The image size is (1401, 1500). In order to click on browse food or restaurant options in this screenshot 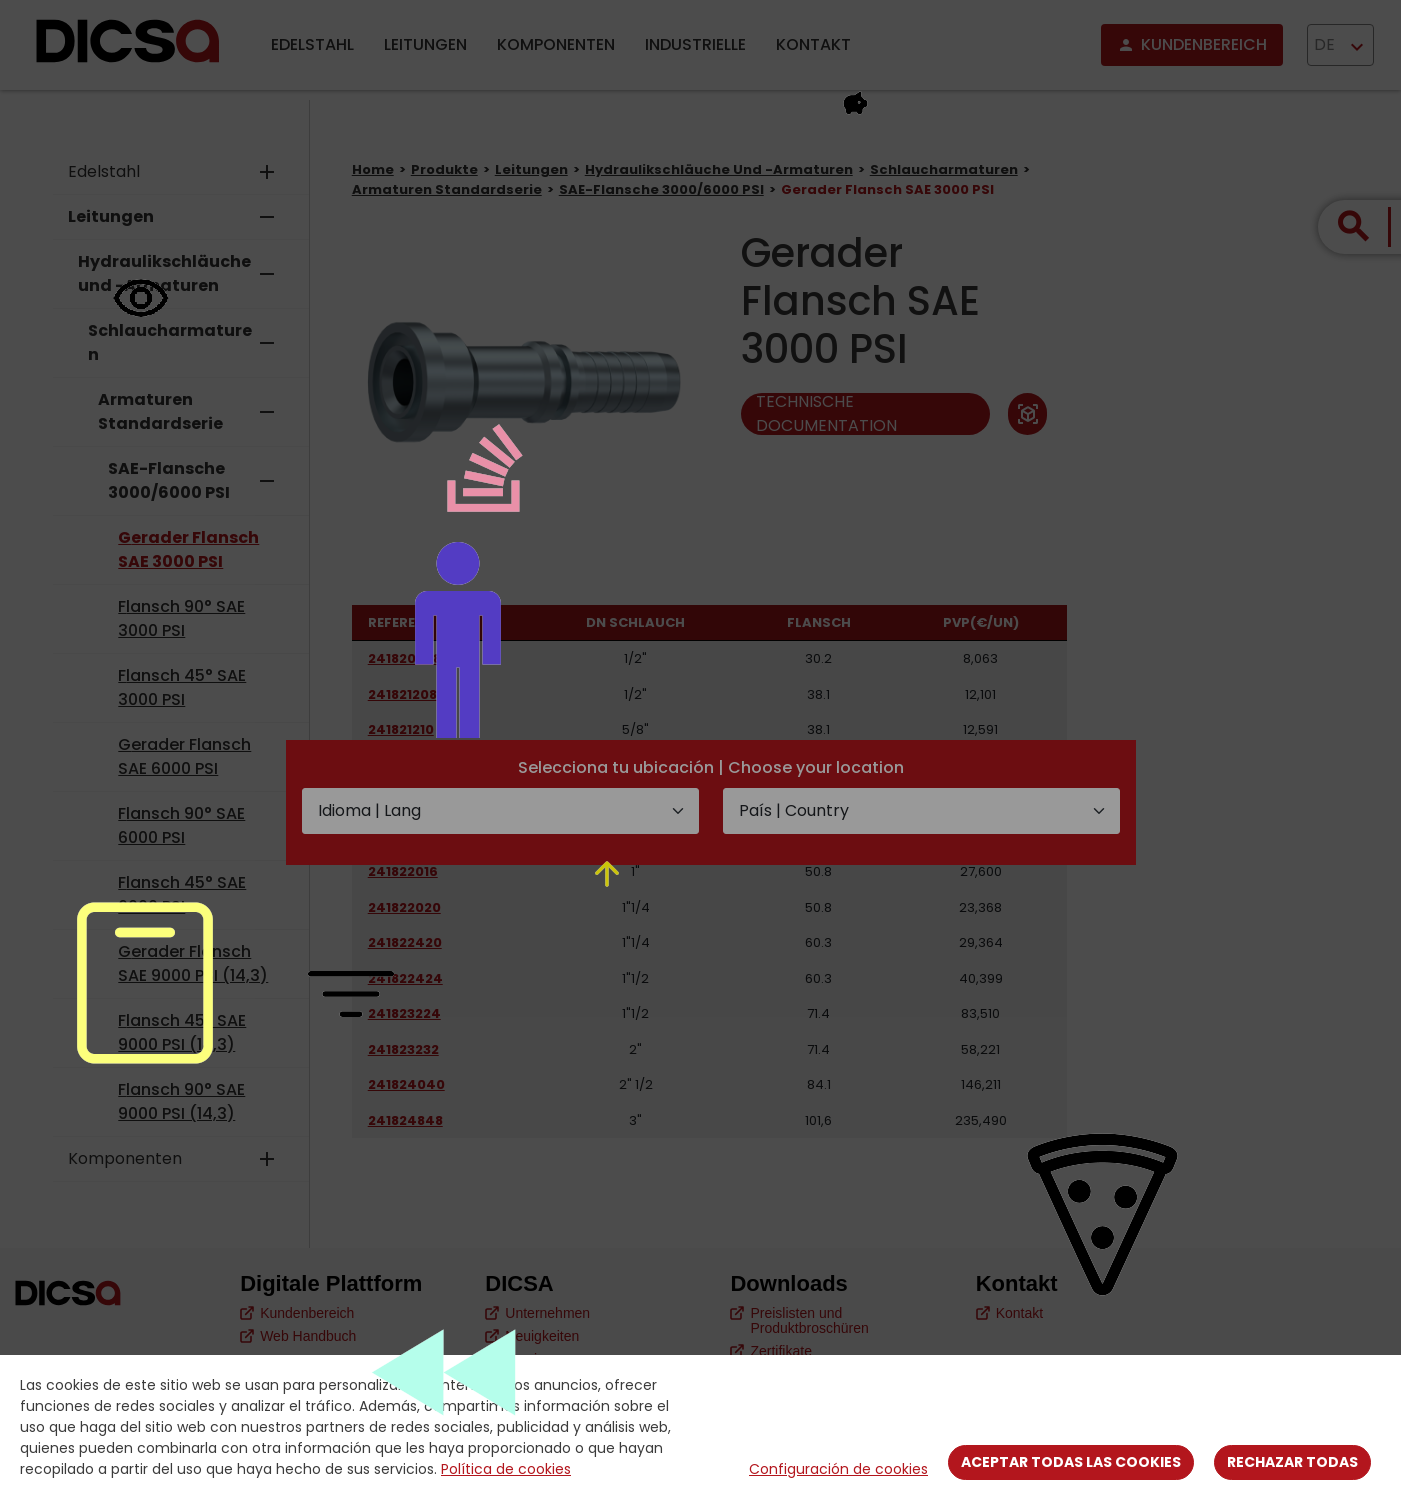, I will do `click(1102, 1214)`.